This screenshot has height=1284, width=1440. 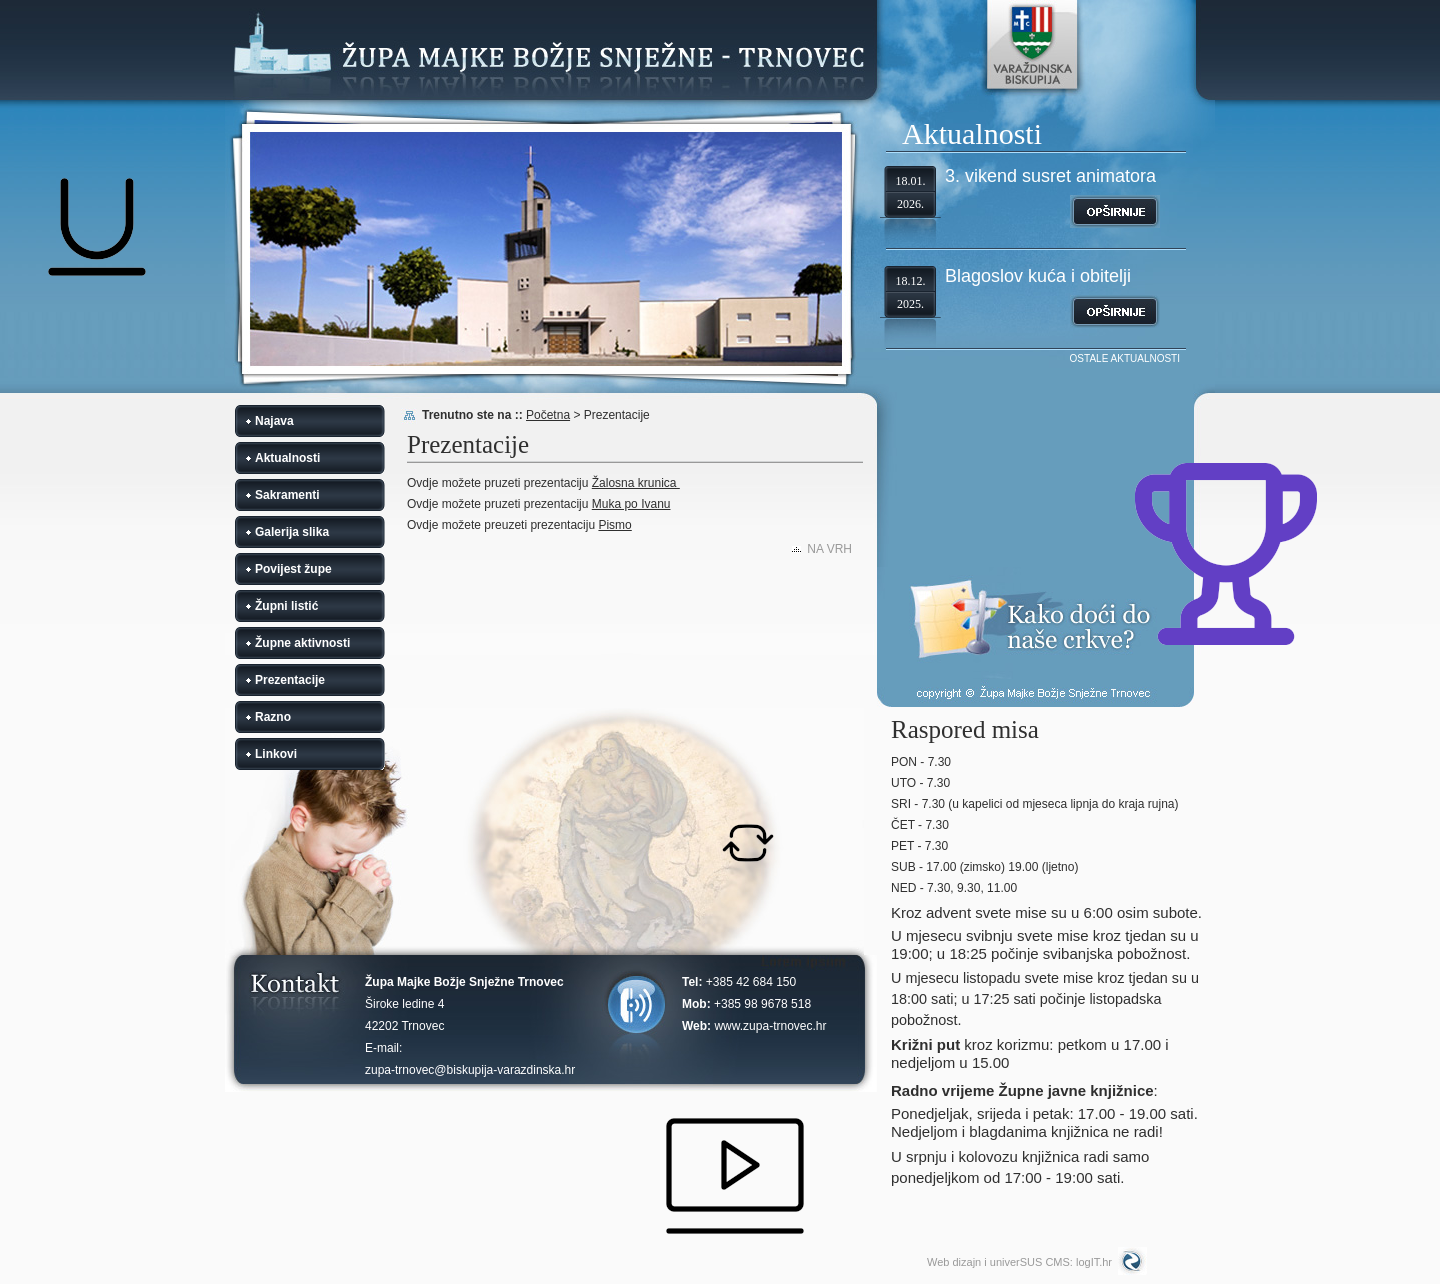 I want to click on refresh or reload content, so click(x=748, y=843).